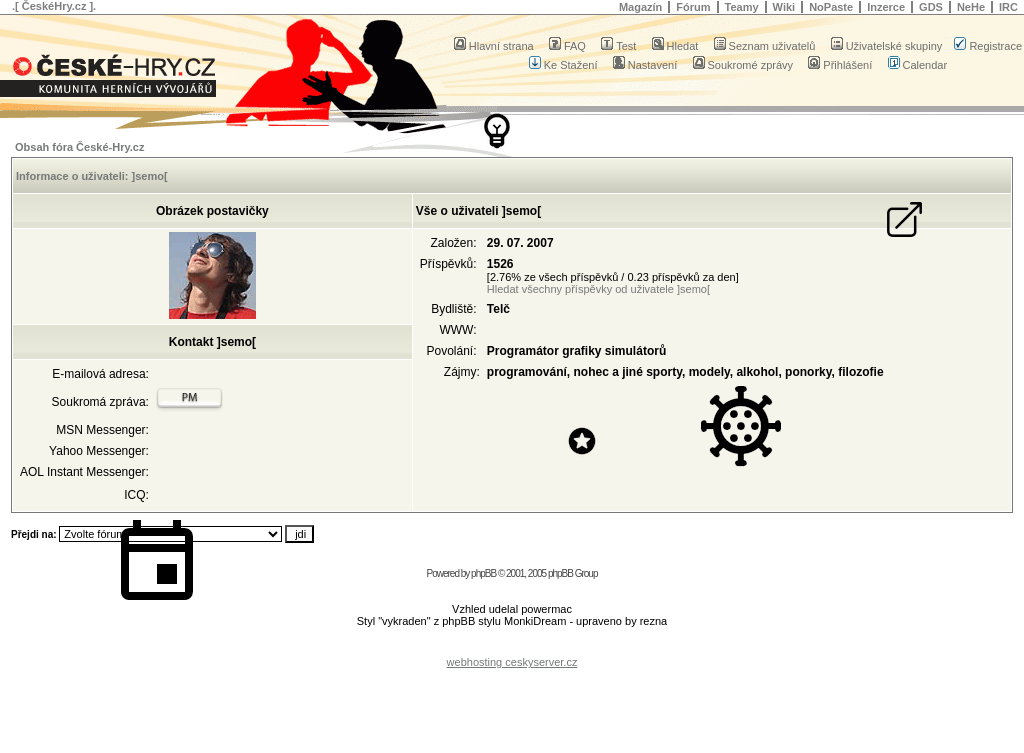 This screenshot has height=753, width=1024. Describe the element at coordinates (582, 441) in the screenshot. I see `mark item as favorite` at that location.